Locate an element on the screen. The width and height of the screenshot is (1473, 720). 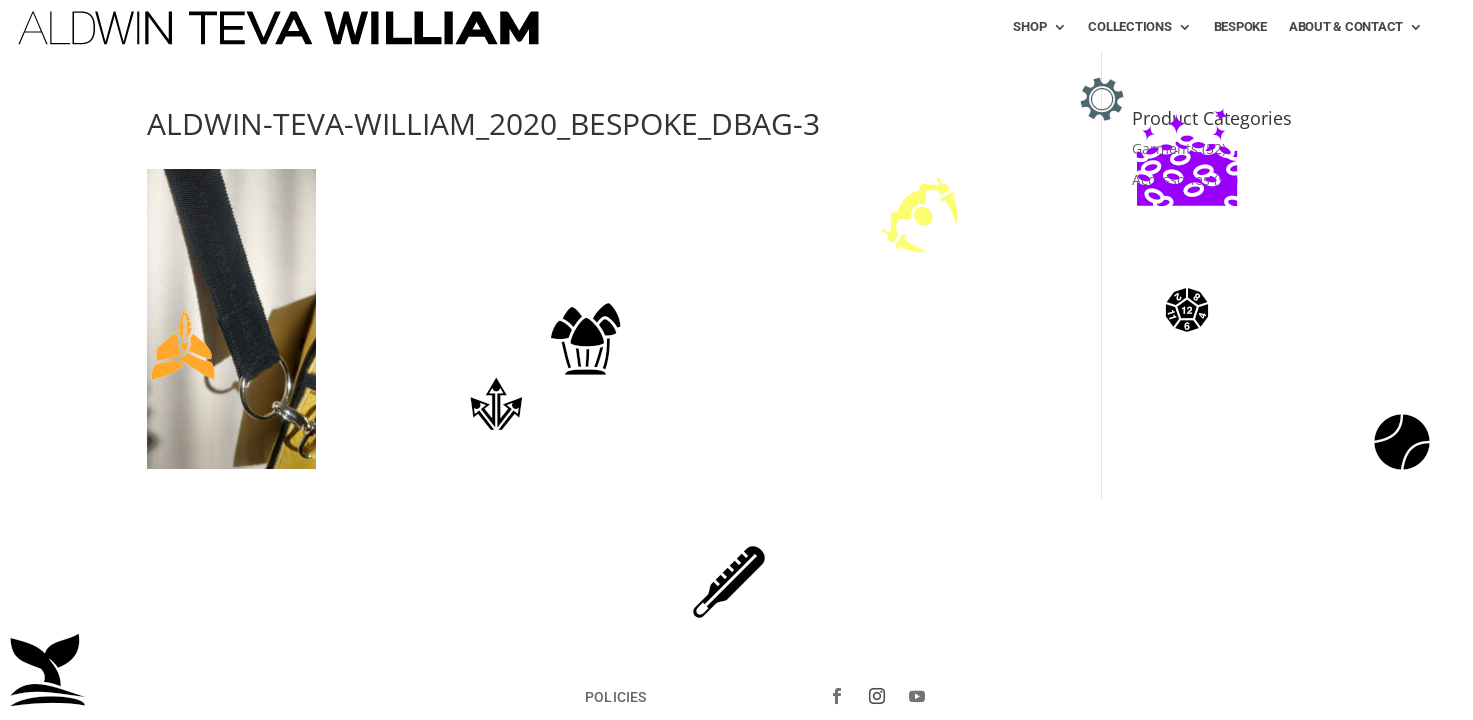
check body temperature or health status is located at coordinates (729, 582).